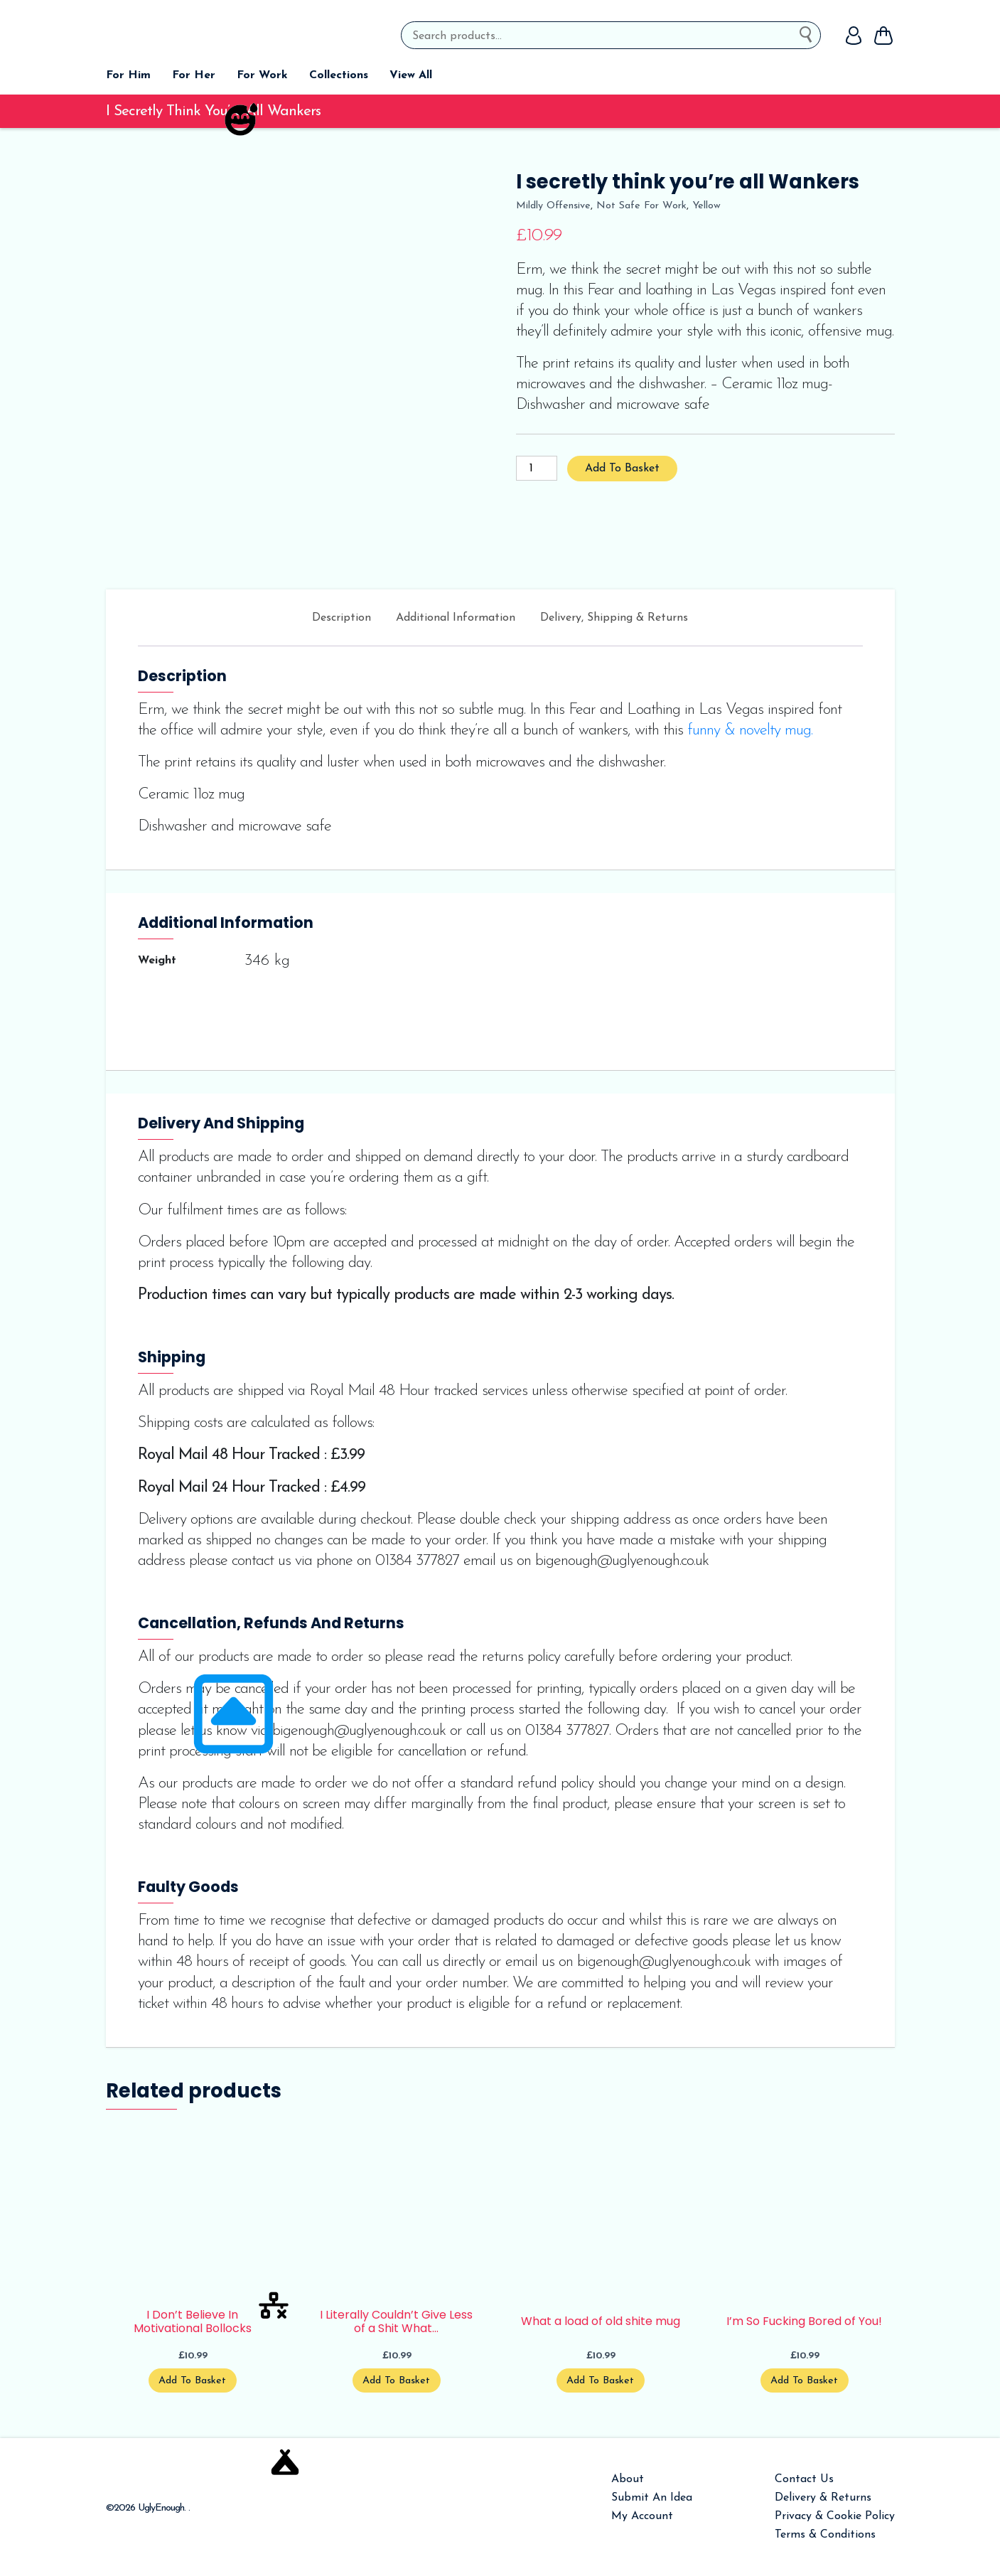 This screenshot has width=1000, height=2576. Describe the element at coordinates (240, 120) in the screenshot. I see `indicates nervous or awkward reaction` at that location.